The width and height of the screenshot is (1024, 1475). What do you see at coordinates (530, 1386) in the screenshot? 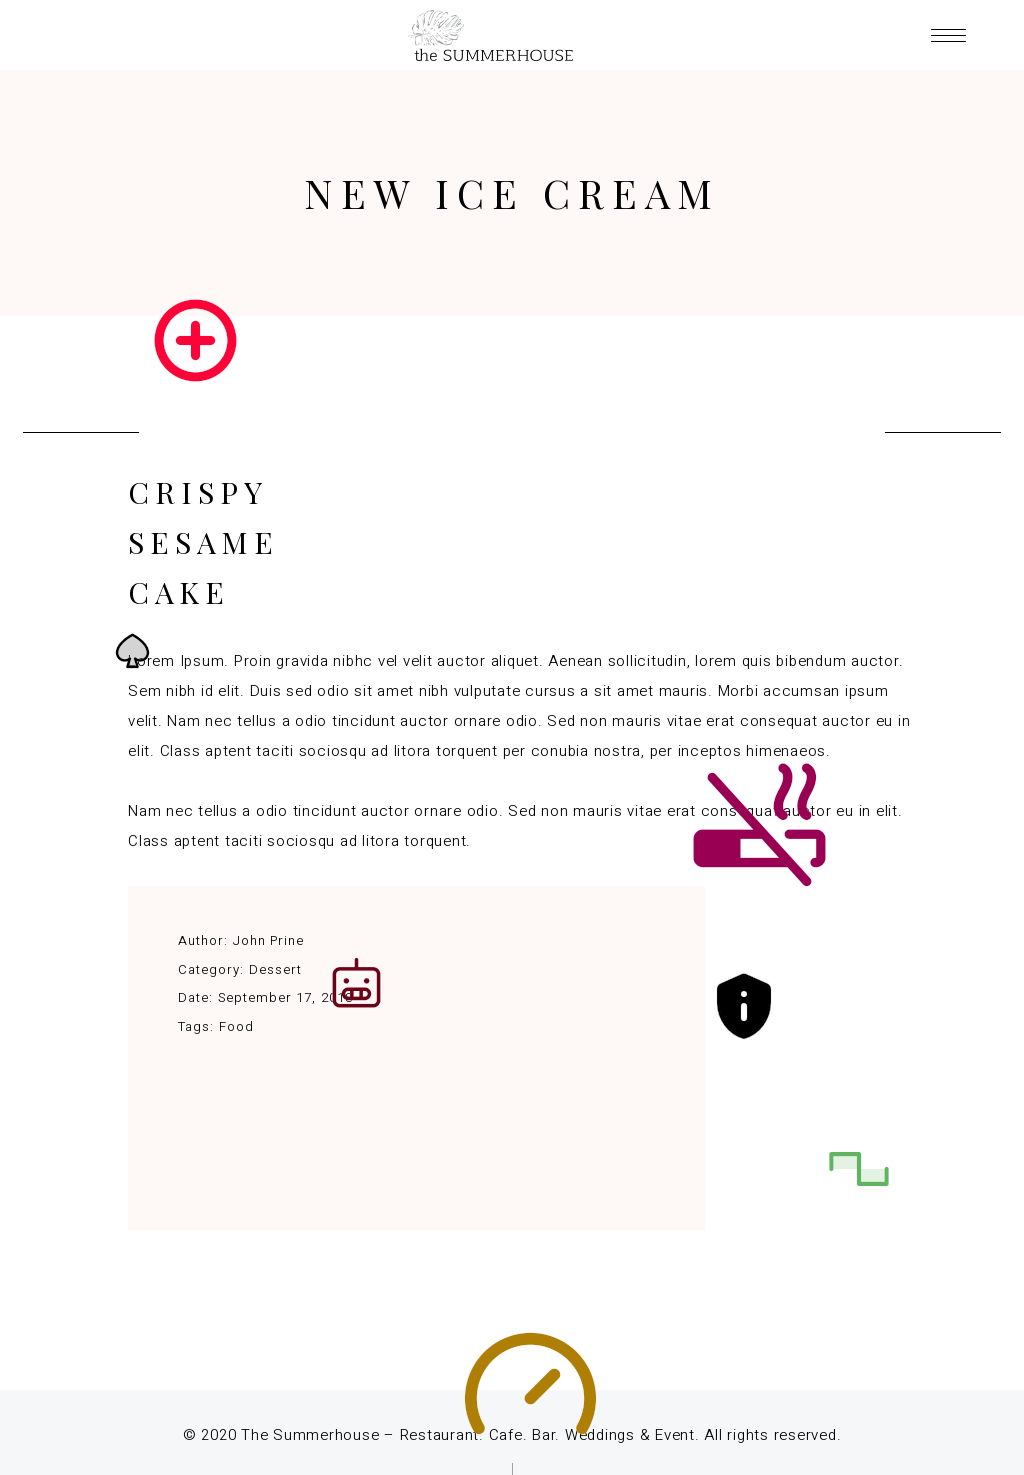
I see `view performance metrics or speed` at bounding box center [530, 1386].